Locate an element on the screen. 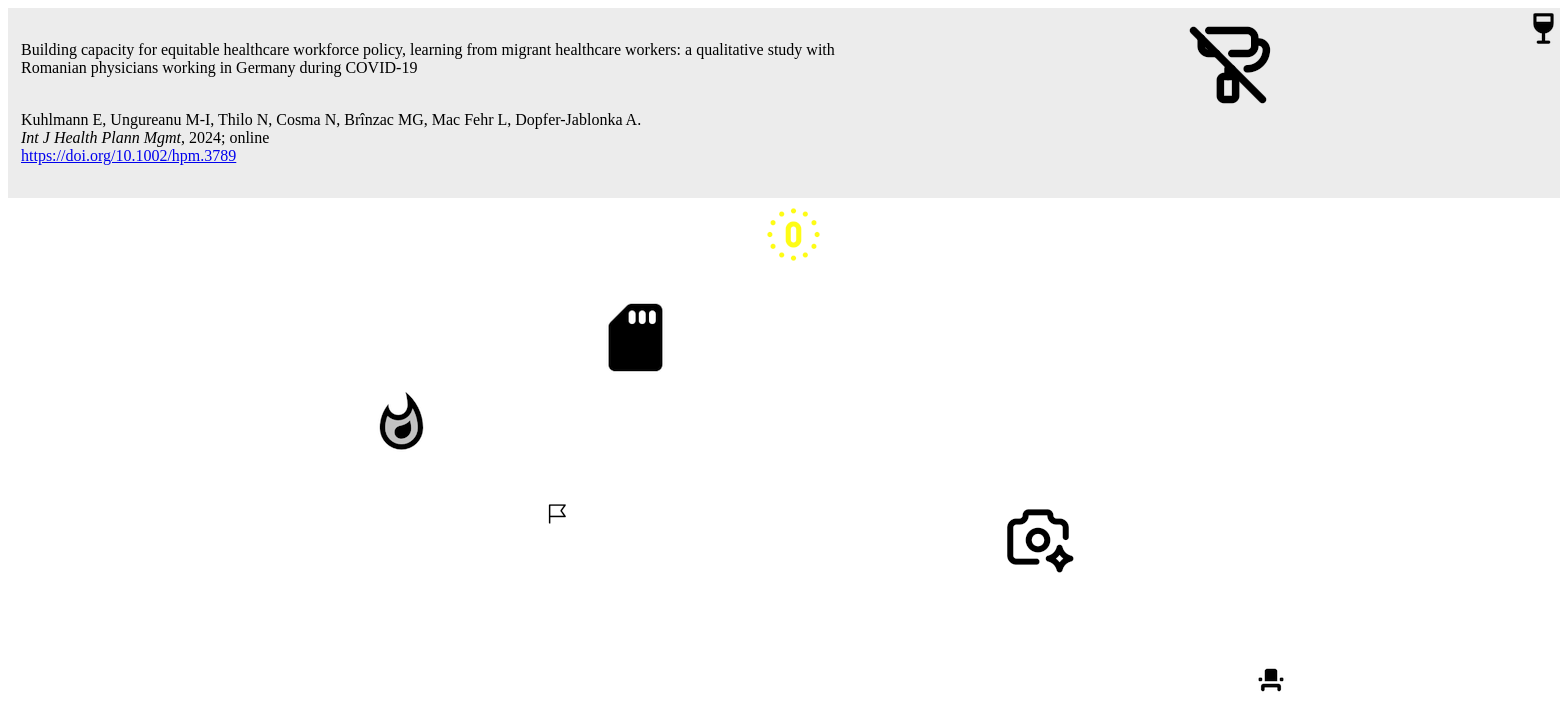 Image resolution: width=1568 pixels, height=720 pixels. flag an item for review or attention is located at coordinates (557, 514).